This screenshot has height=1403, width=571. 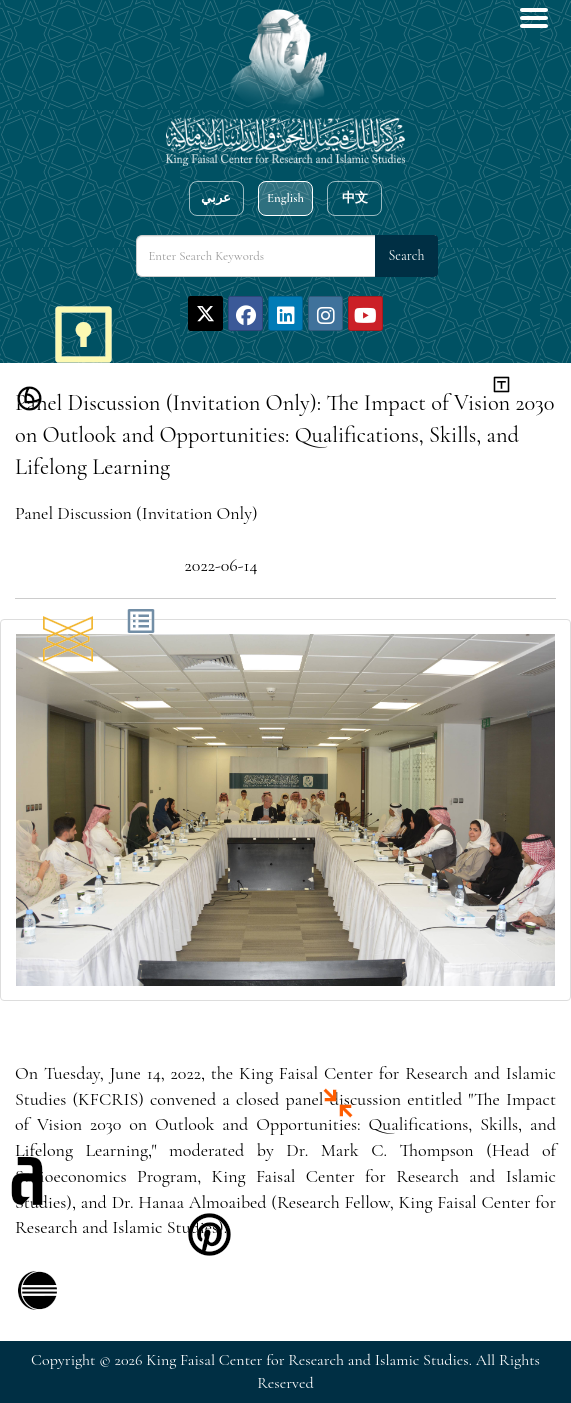 I want to click on appian brand logo, so click(x=27, y=1181).